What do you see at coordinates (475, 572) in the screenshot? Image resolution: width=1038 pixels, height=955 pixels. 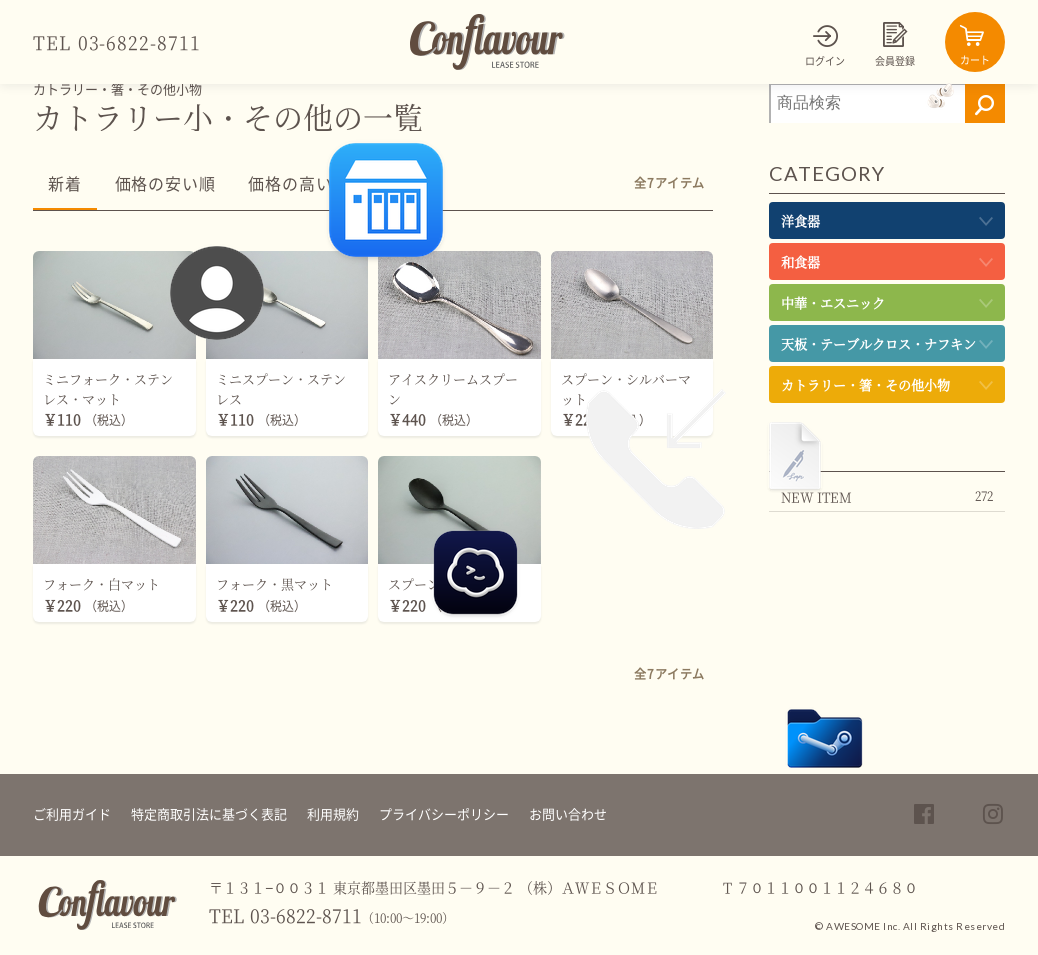 I see `open termius ssh client` at bounding box center [475, 572].